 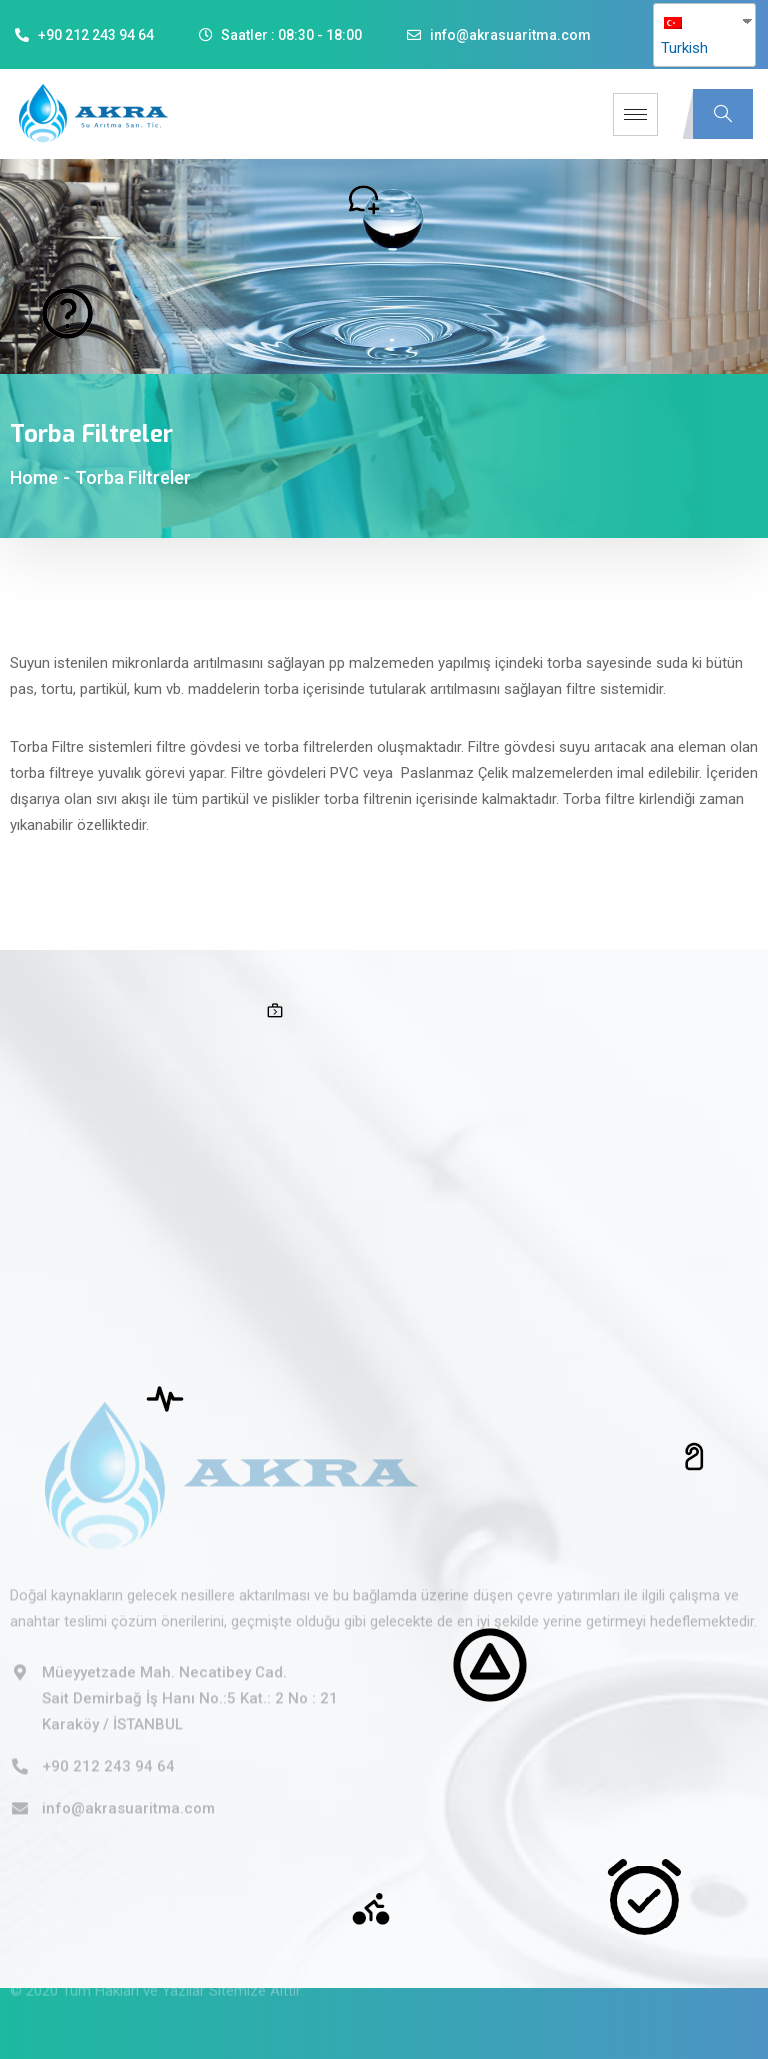 I want to click on select cycling as your transportation mode, so click(x=371, y=1908).